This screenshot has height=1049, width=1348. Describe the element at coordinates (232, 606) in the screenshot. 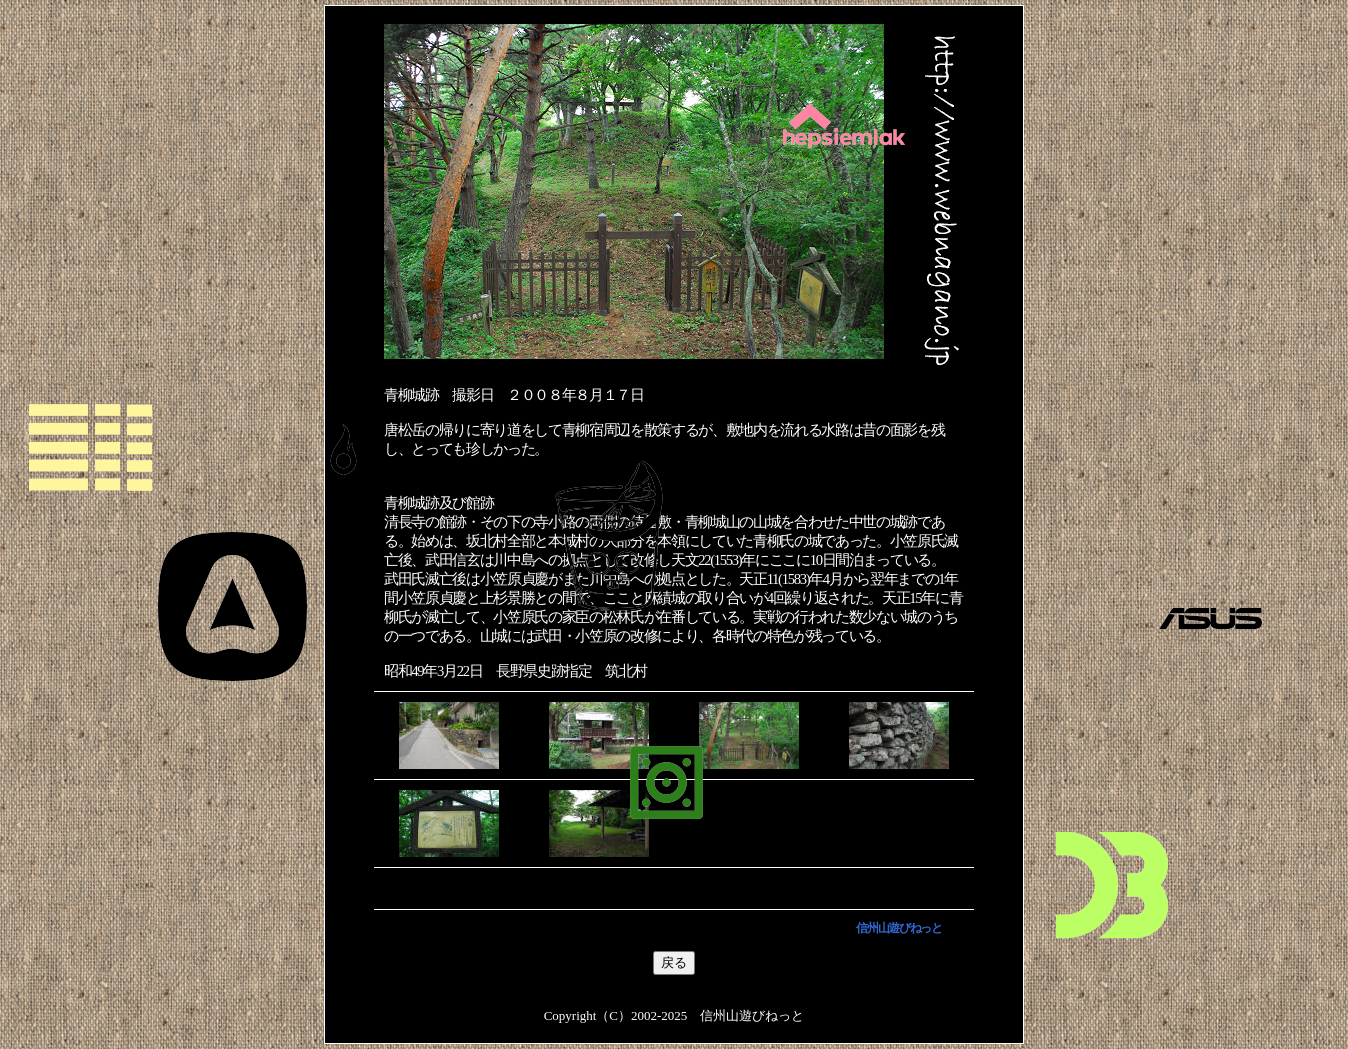

I see `AdonisJS framework logo` at that location.